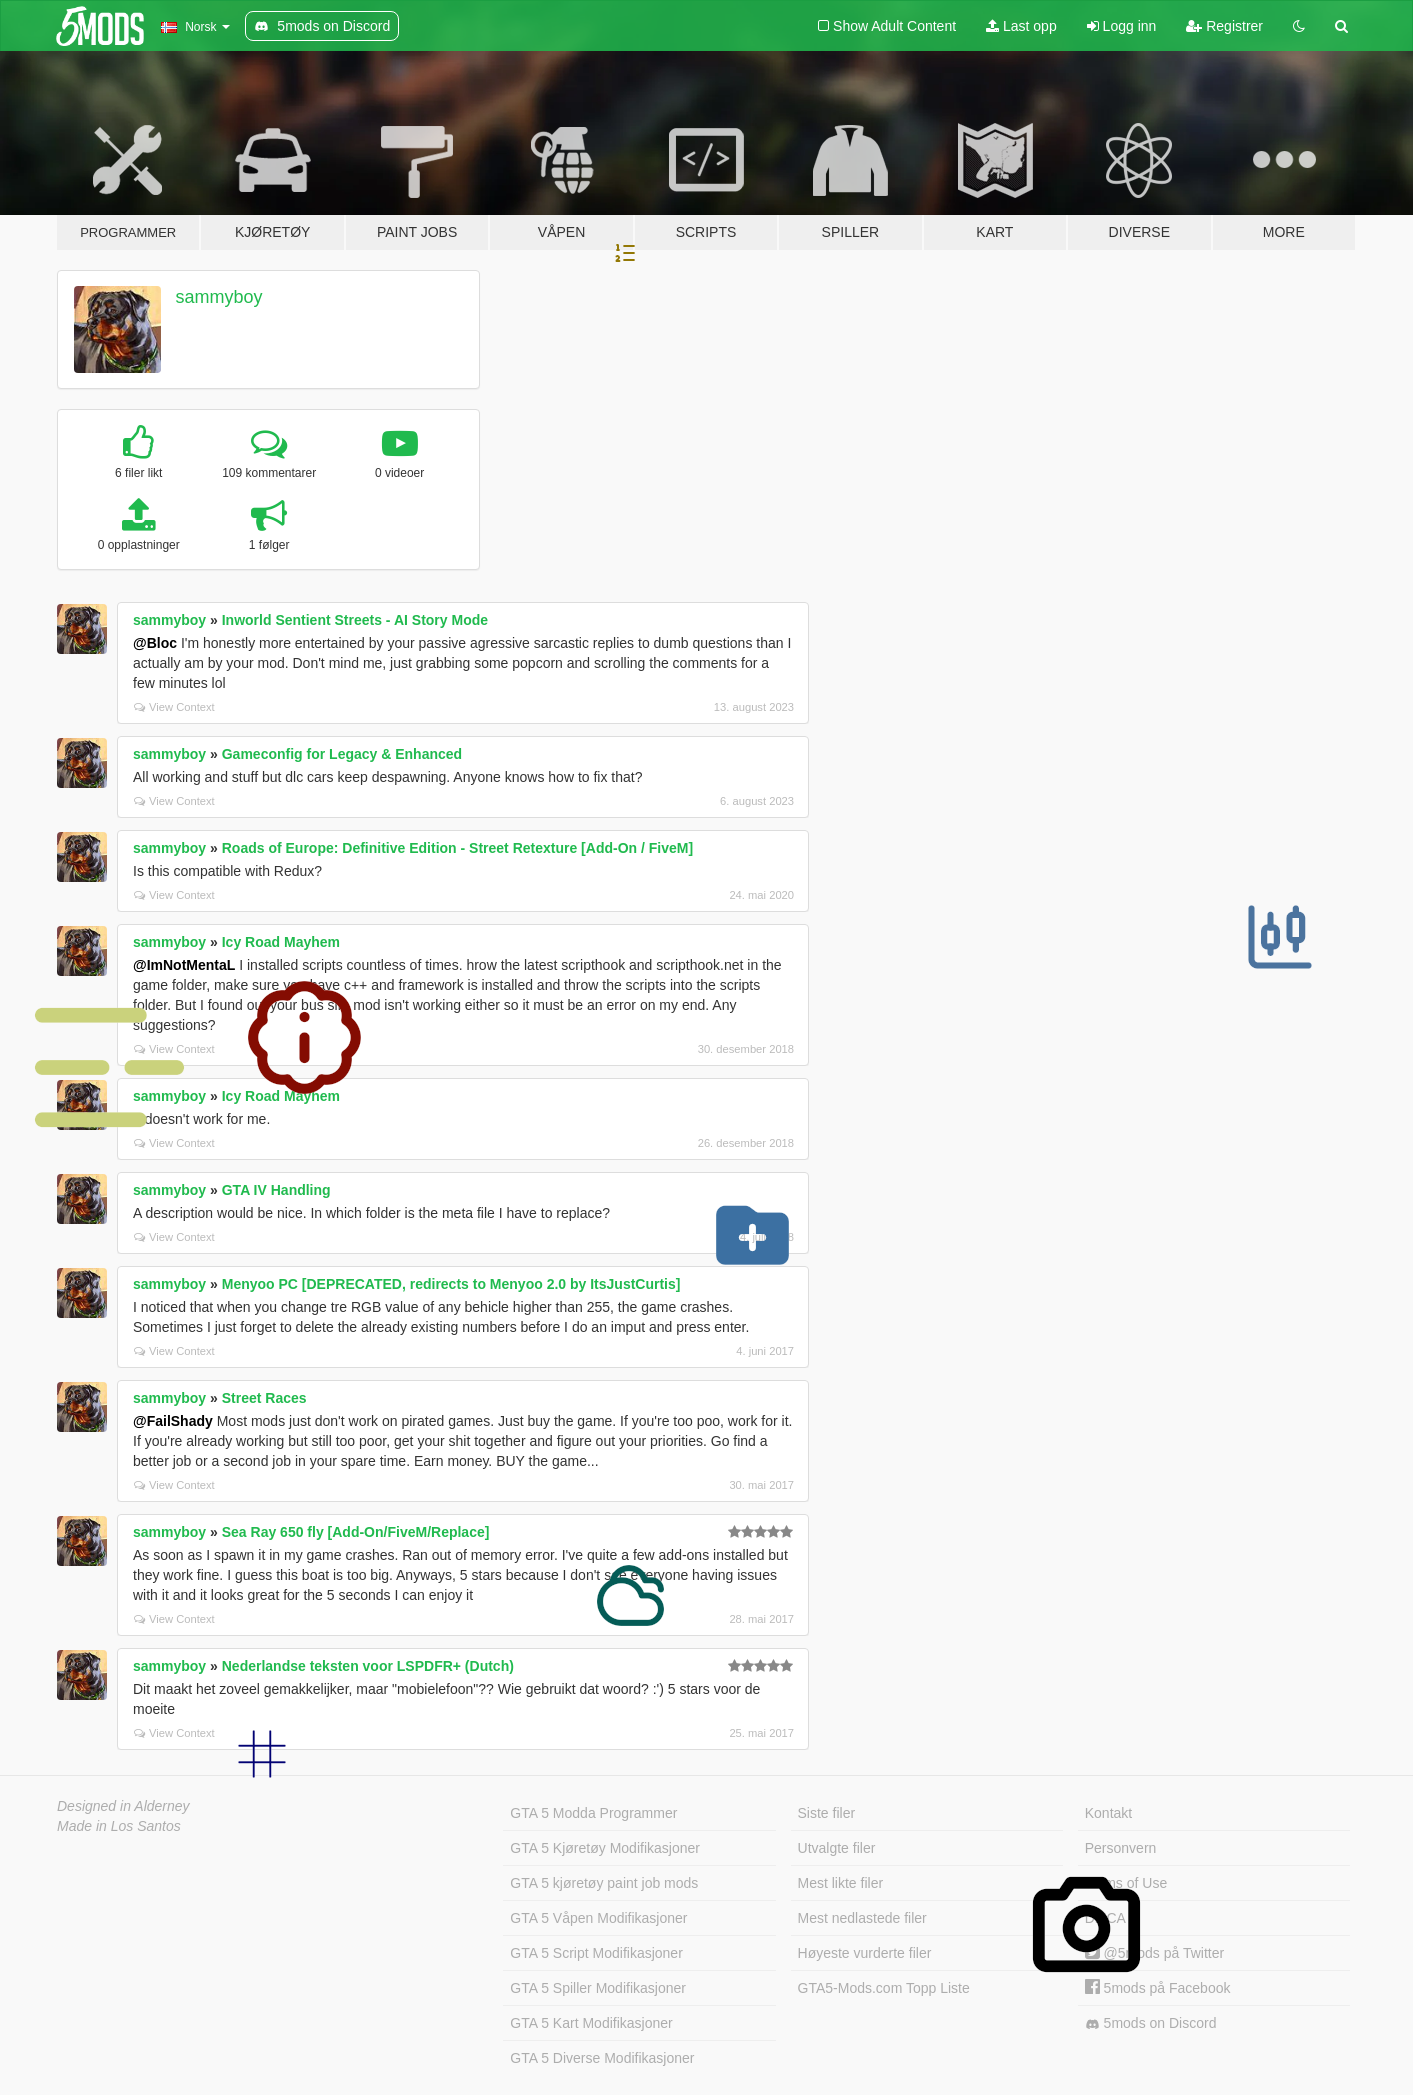 Image resolution: width=1413 pixels, height=2095 pixels. I want to click on remove an item from the list, so click(109, 1067).